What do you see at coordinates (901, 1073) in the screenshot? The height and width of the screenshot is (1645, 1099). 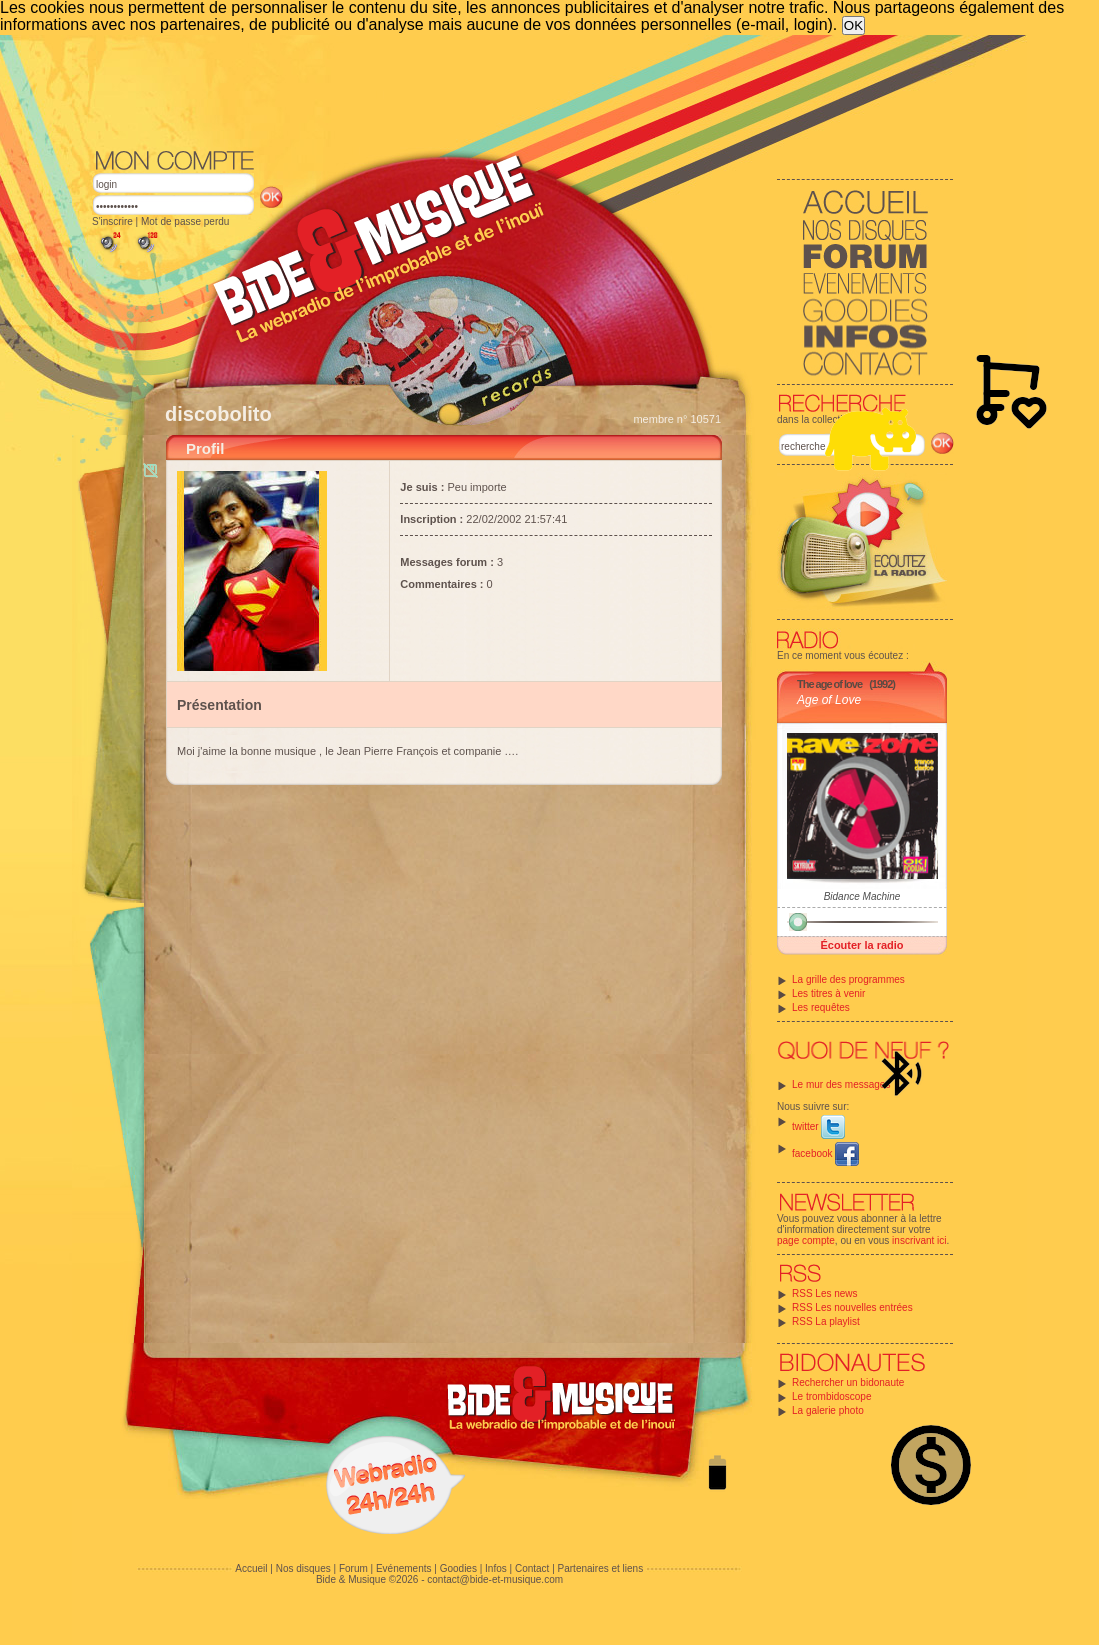 I see `searching for nearby bluetooth devices` at bounding box center [901, 1073].